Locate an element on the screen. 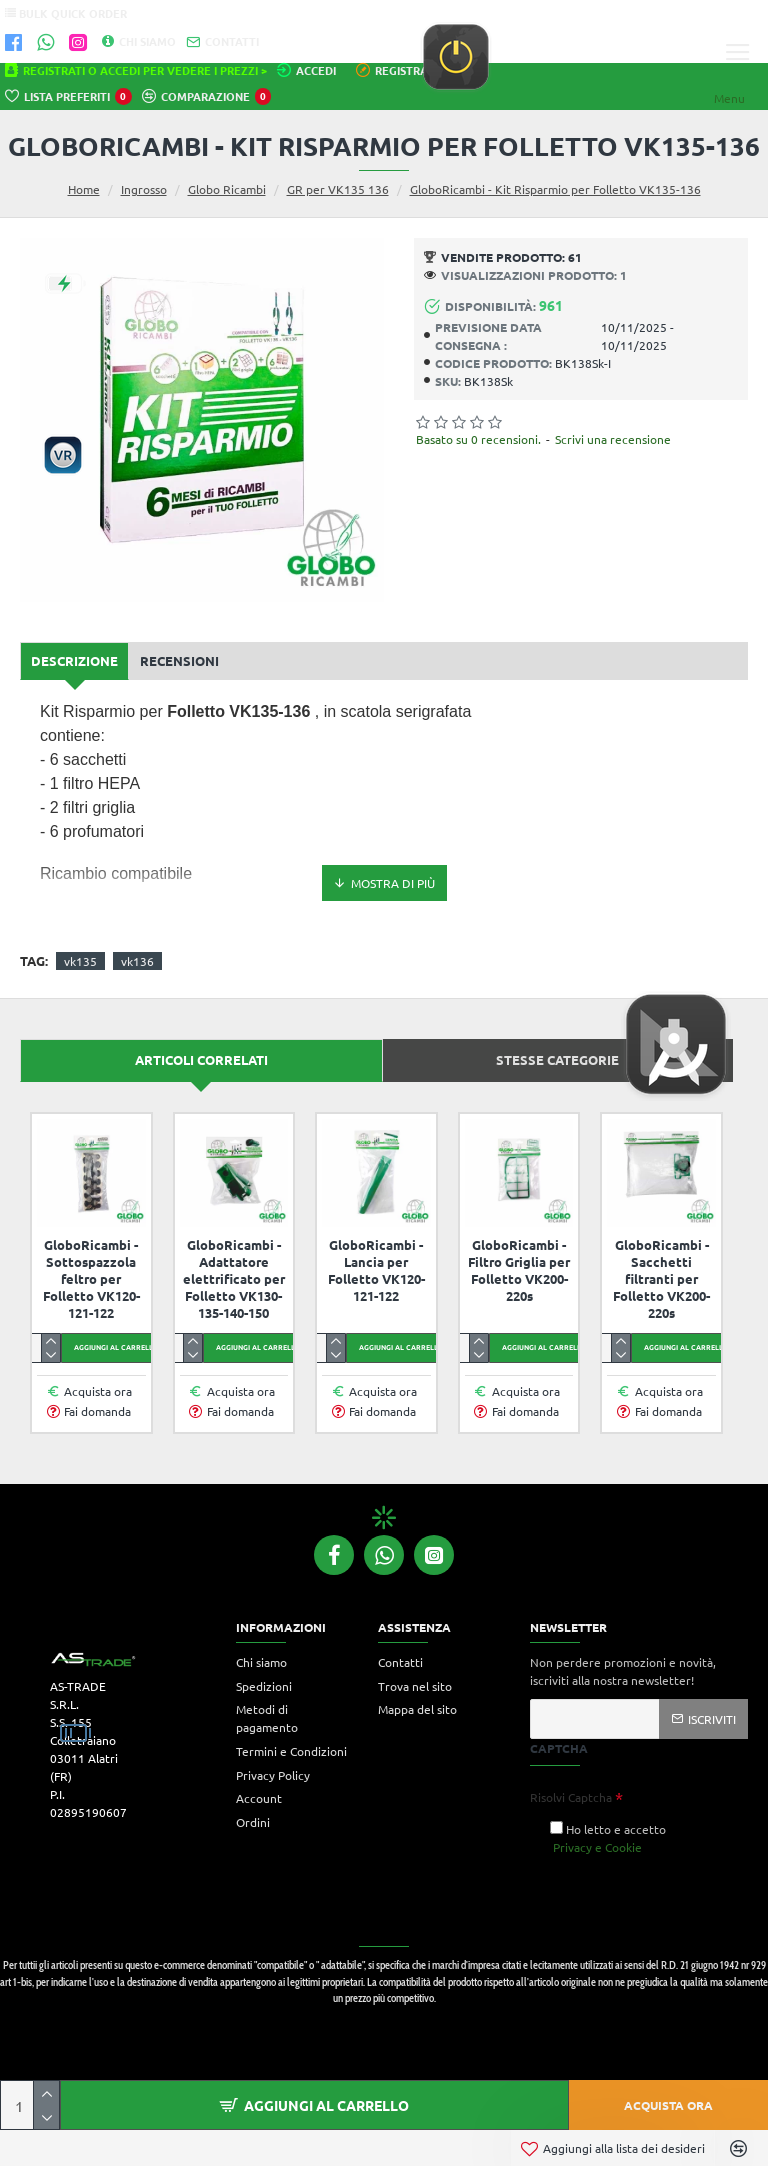 This screenshot has width=768, height=2166. configure wake-on-lan network settings is located at coordinates (456, 58).